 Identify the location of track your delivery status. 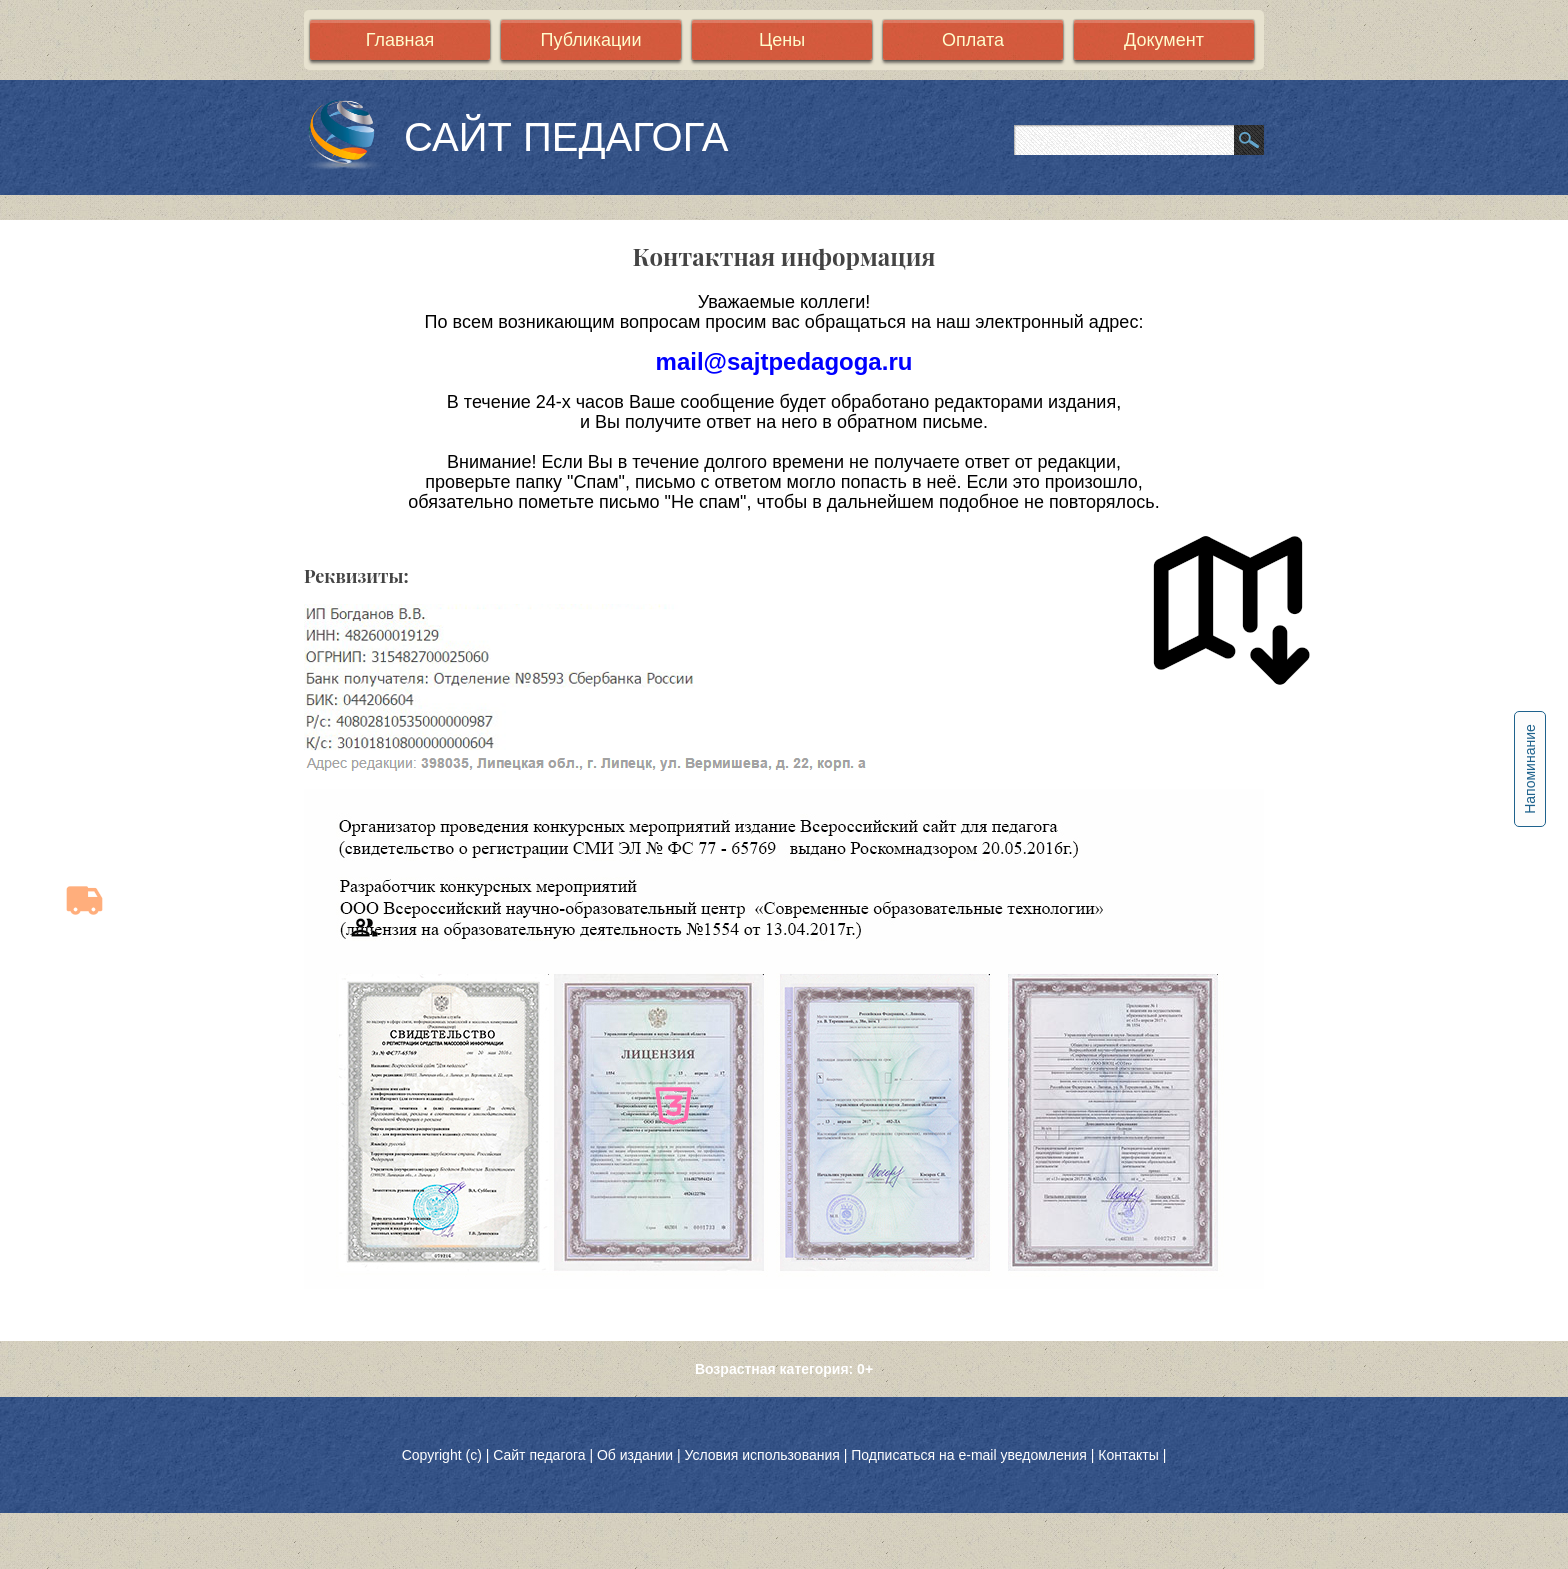
(84, 900).